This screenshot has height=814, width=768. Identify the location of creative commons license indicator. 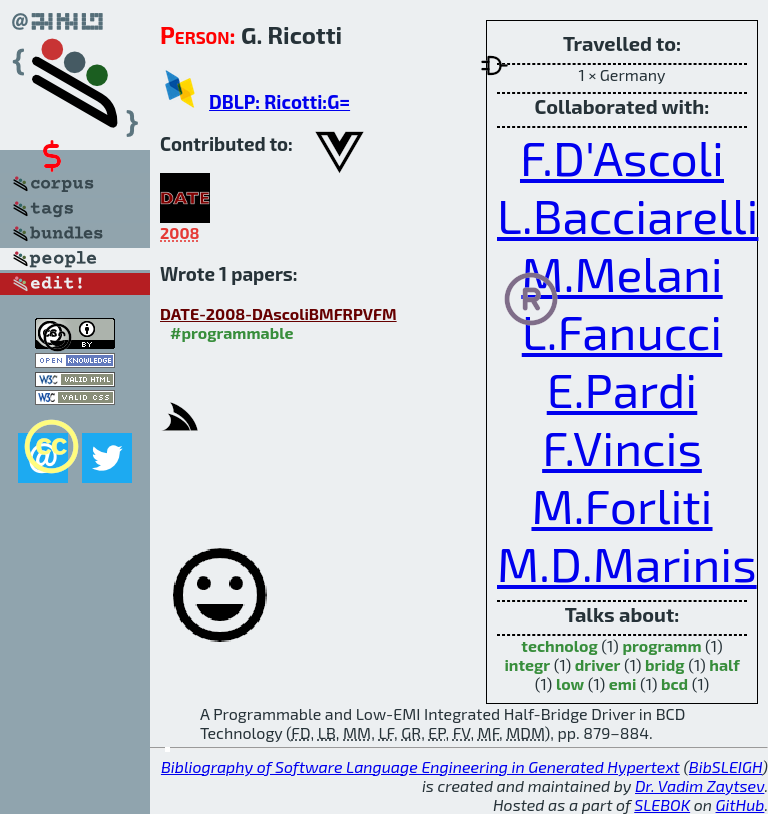
(51, 446).